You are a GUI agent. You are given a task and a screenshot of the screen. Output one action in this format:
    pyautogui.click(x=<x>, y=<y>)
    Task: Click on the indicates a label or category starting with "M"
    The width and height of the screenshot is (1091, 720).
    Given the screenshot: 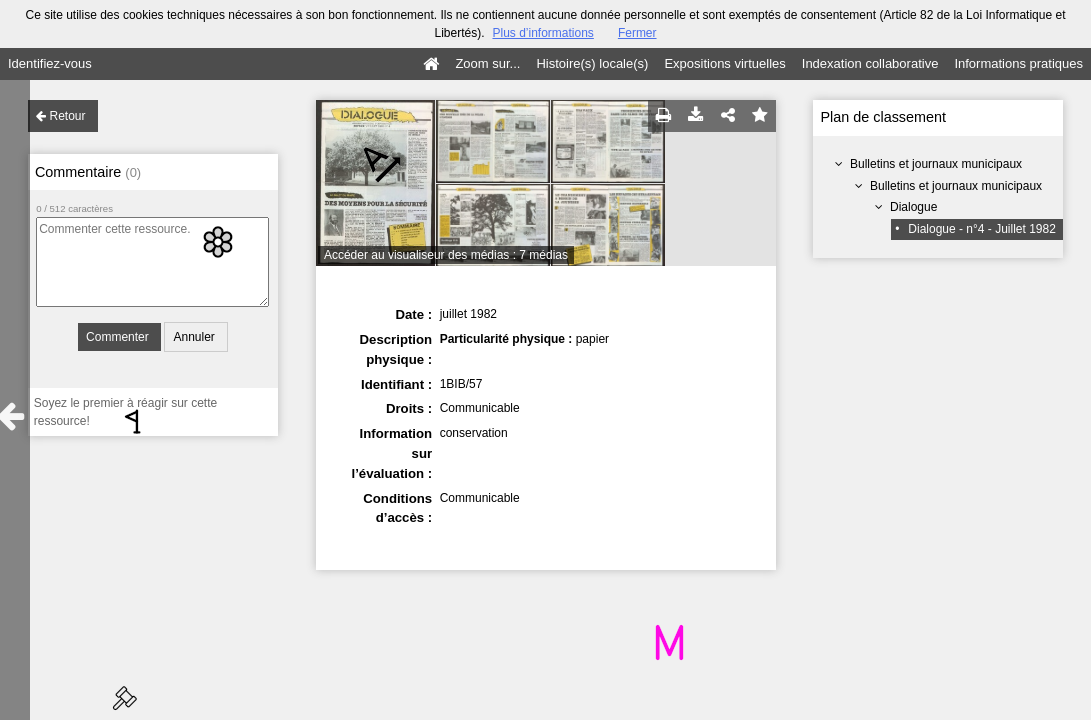 What is the action you would take?
    pyautogui.click(x=669, y=642)
    